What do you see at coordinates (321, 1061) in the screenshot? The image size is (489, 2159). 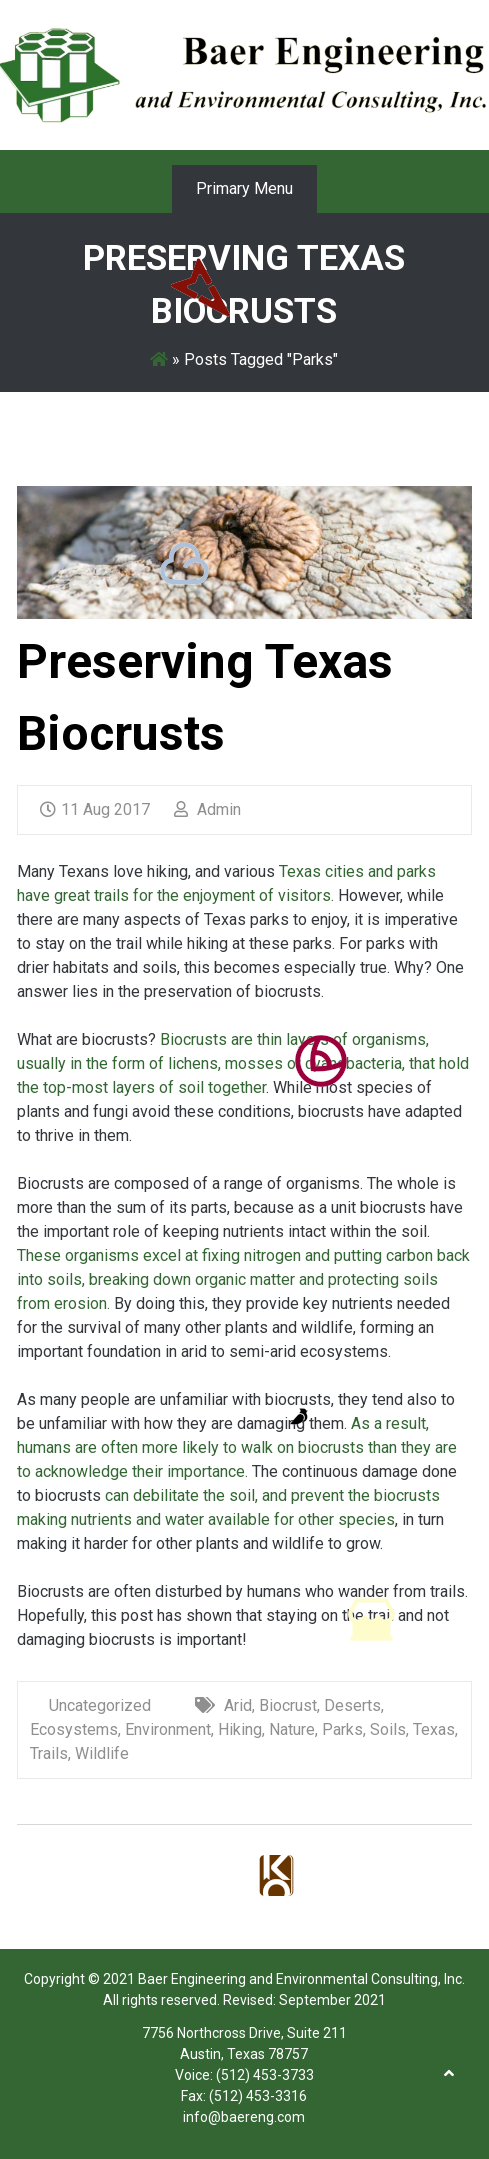 I see `CoreOS logo` at bounding box center [321, 1061].